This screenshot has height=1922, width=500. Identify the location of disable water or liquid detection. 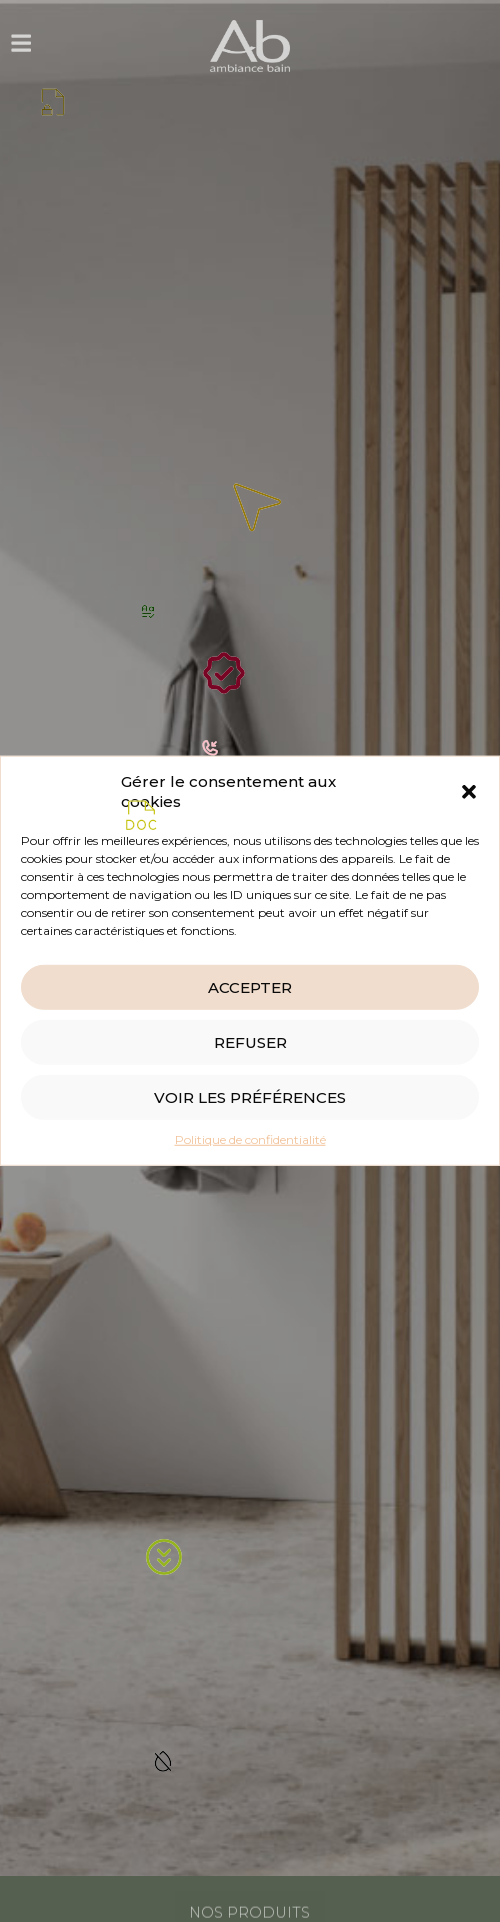
(163, 1762).